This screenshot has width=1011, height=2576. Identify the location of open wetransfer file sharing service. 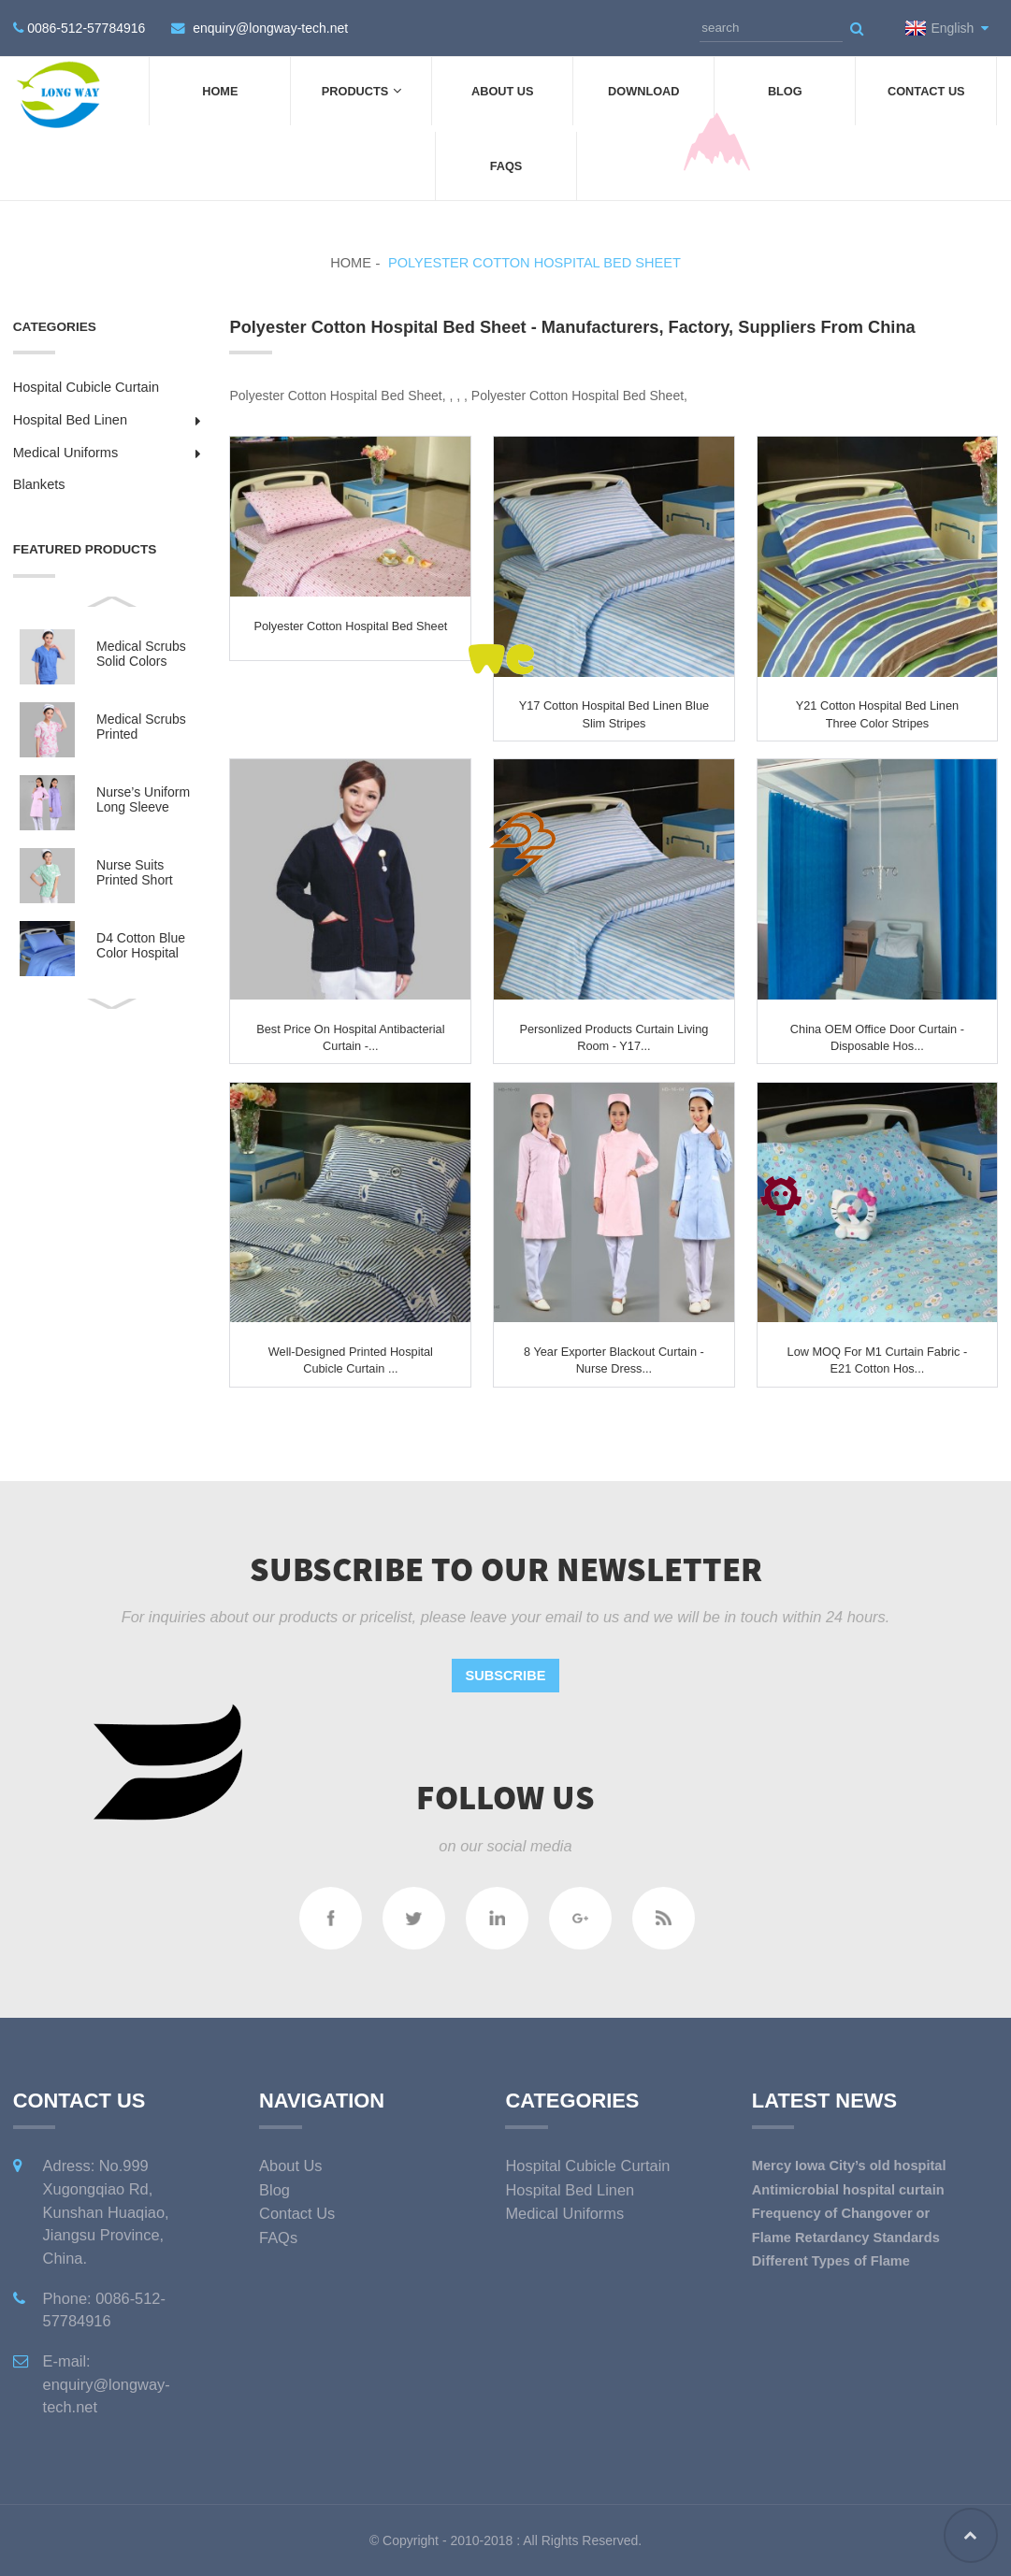
(501, 659).